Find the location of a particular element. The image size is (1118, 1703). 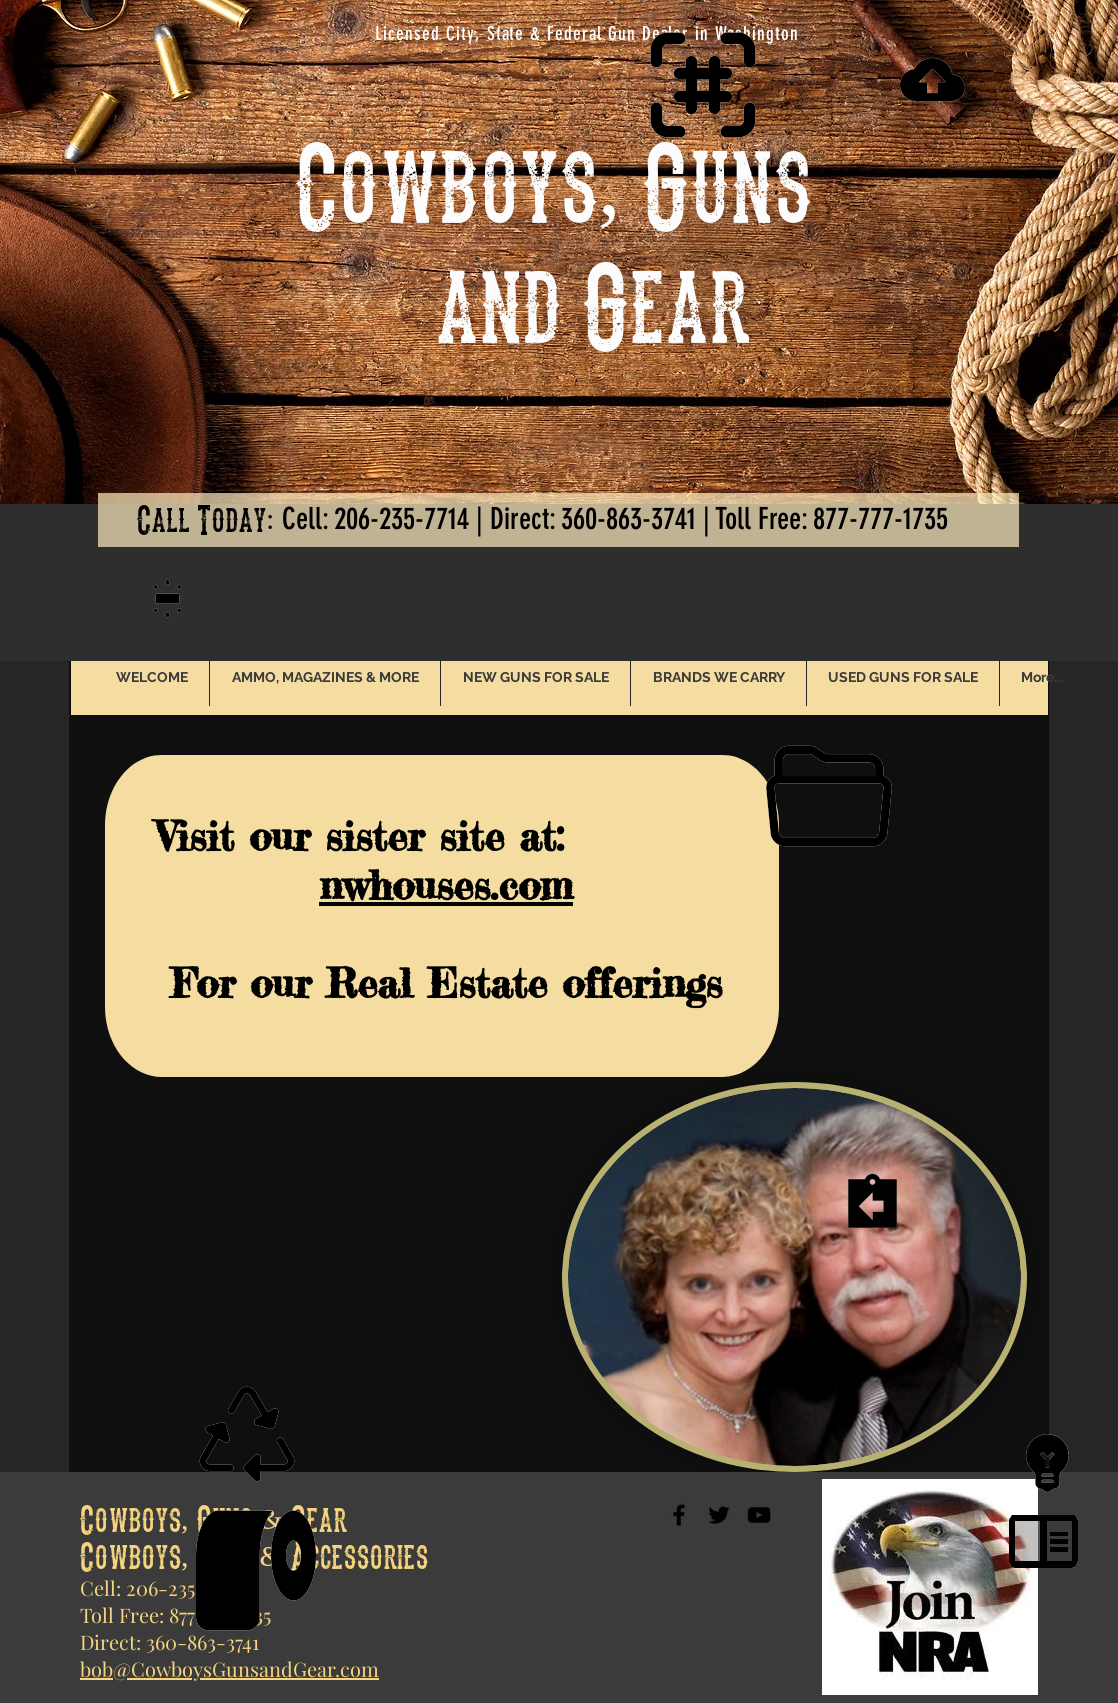

access tips or ideas is located at coordinates (1047, 1461).